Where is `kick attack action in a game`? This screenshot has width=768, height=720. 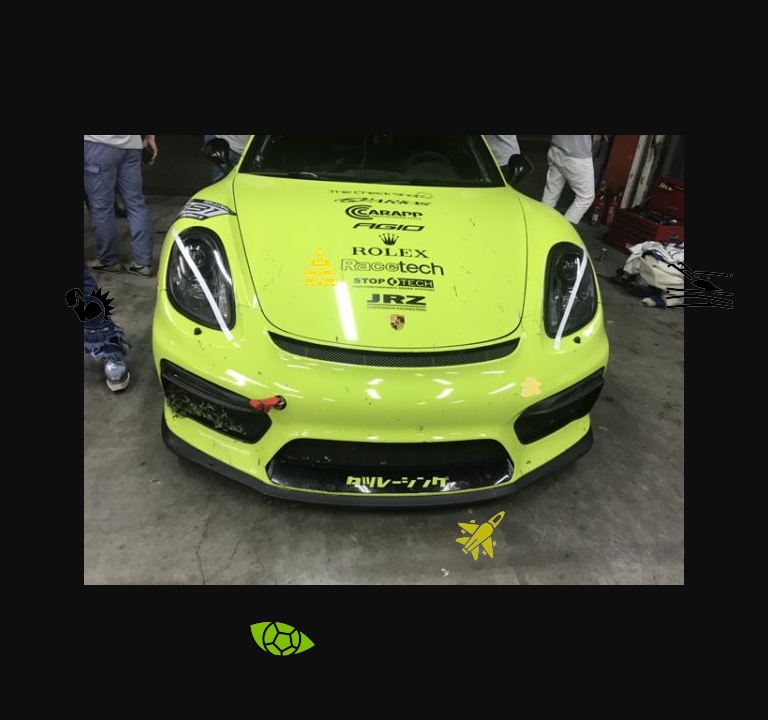
kick attack action in a game is located at coordinates (90, 304).